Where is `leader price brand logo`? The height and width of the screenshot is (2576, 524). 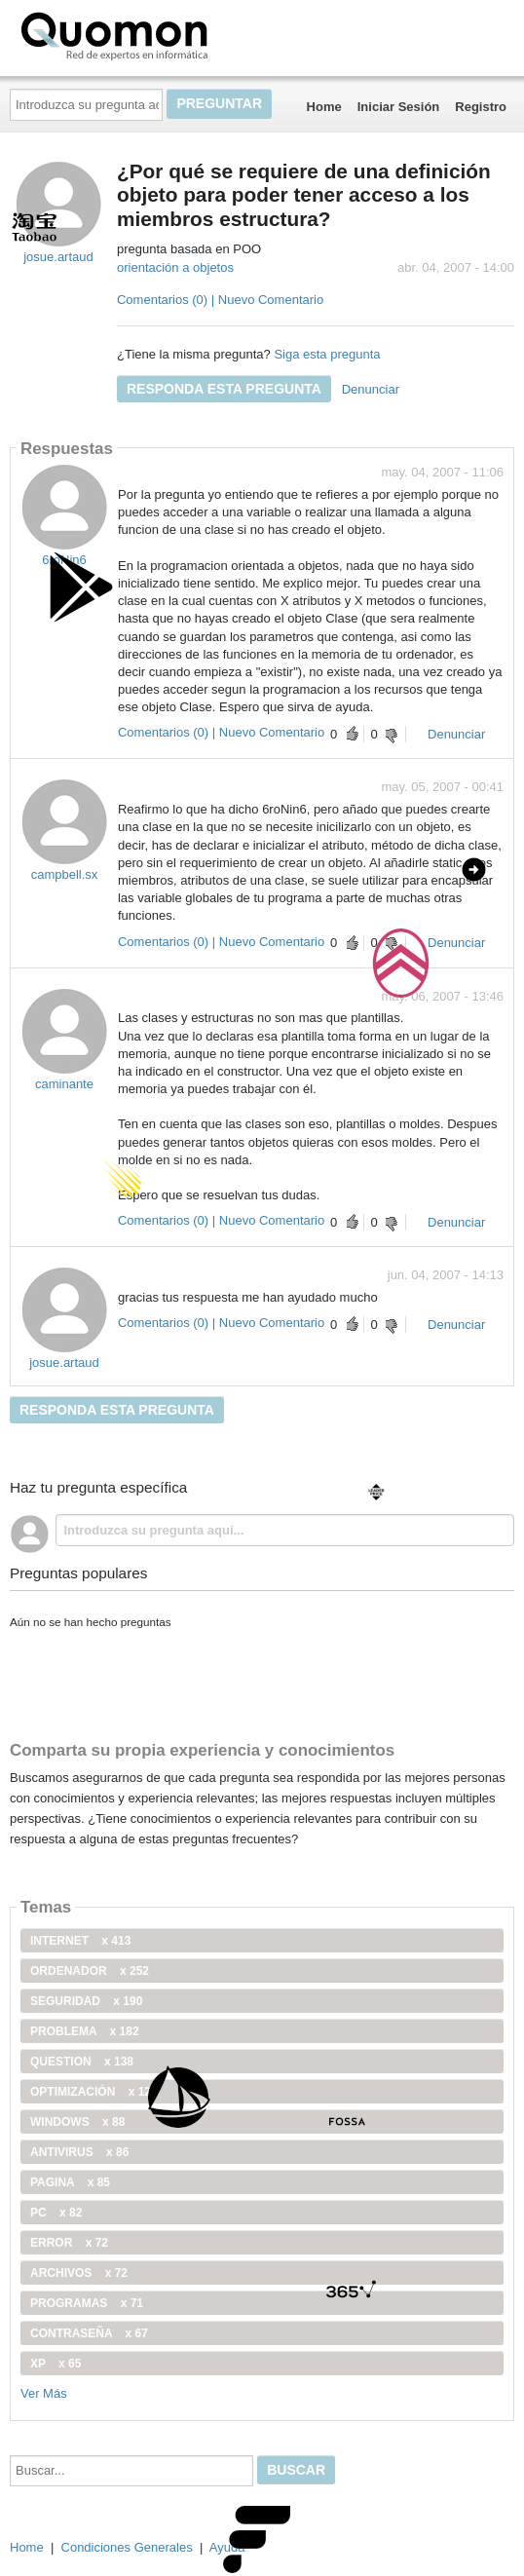
leader price brand logo is located at coordinates (376, 1492).